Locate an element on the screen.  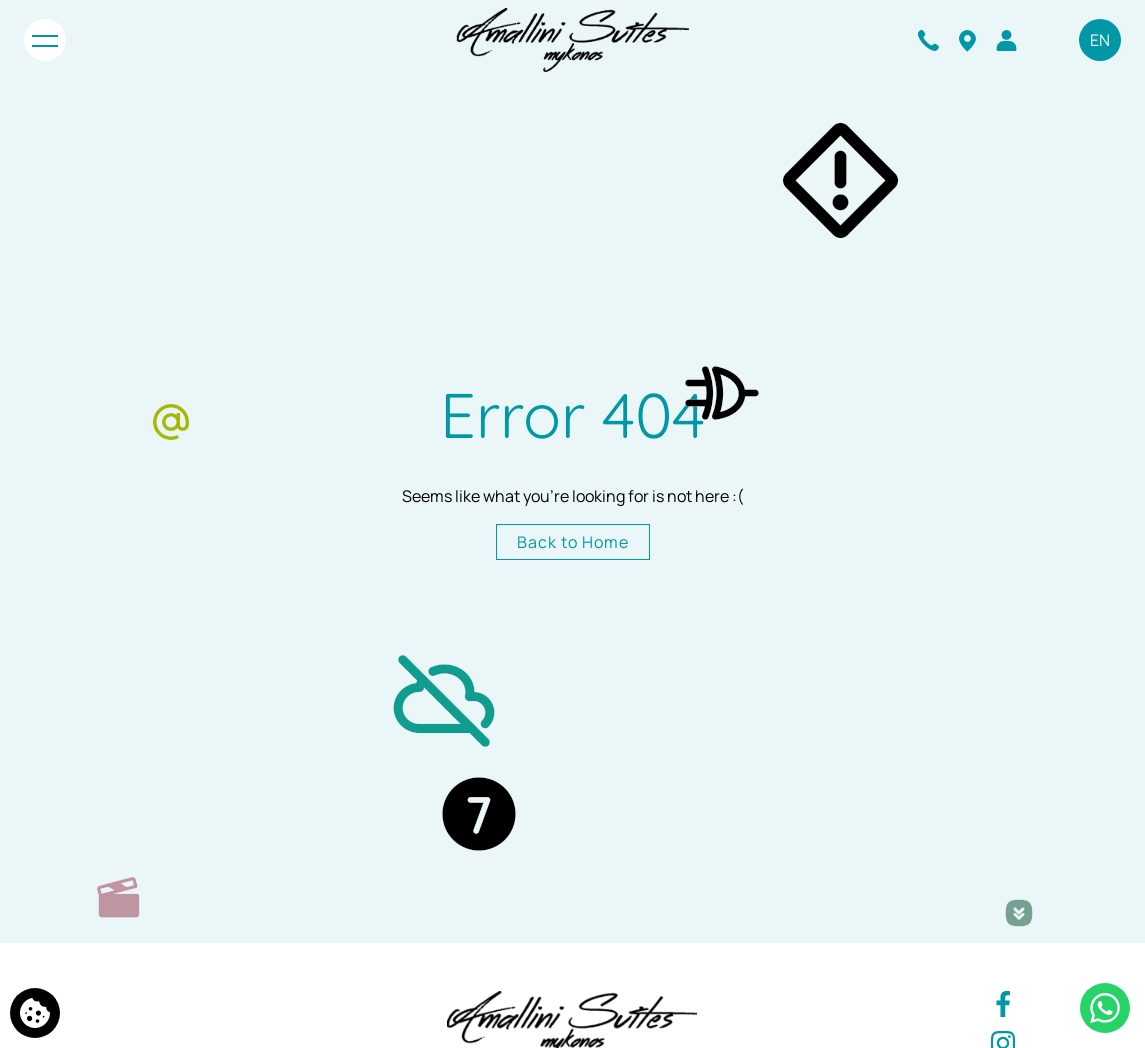
access video or movie content is located at coordinates (119, 899).